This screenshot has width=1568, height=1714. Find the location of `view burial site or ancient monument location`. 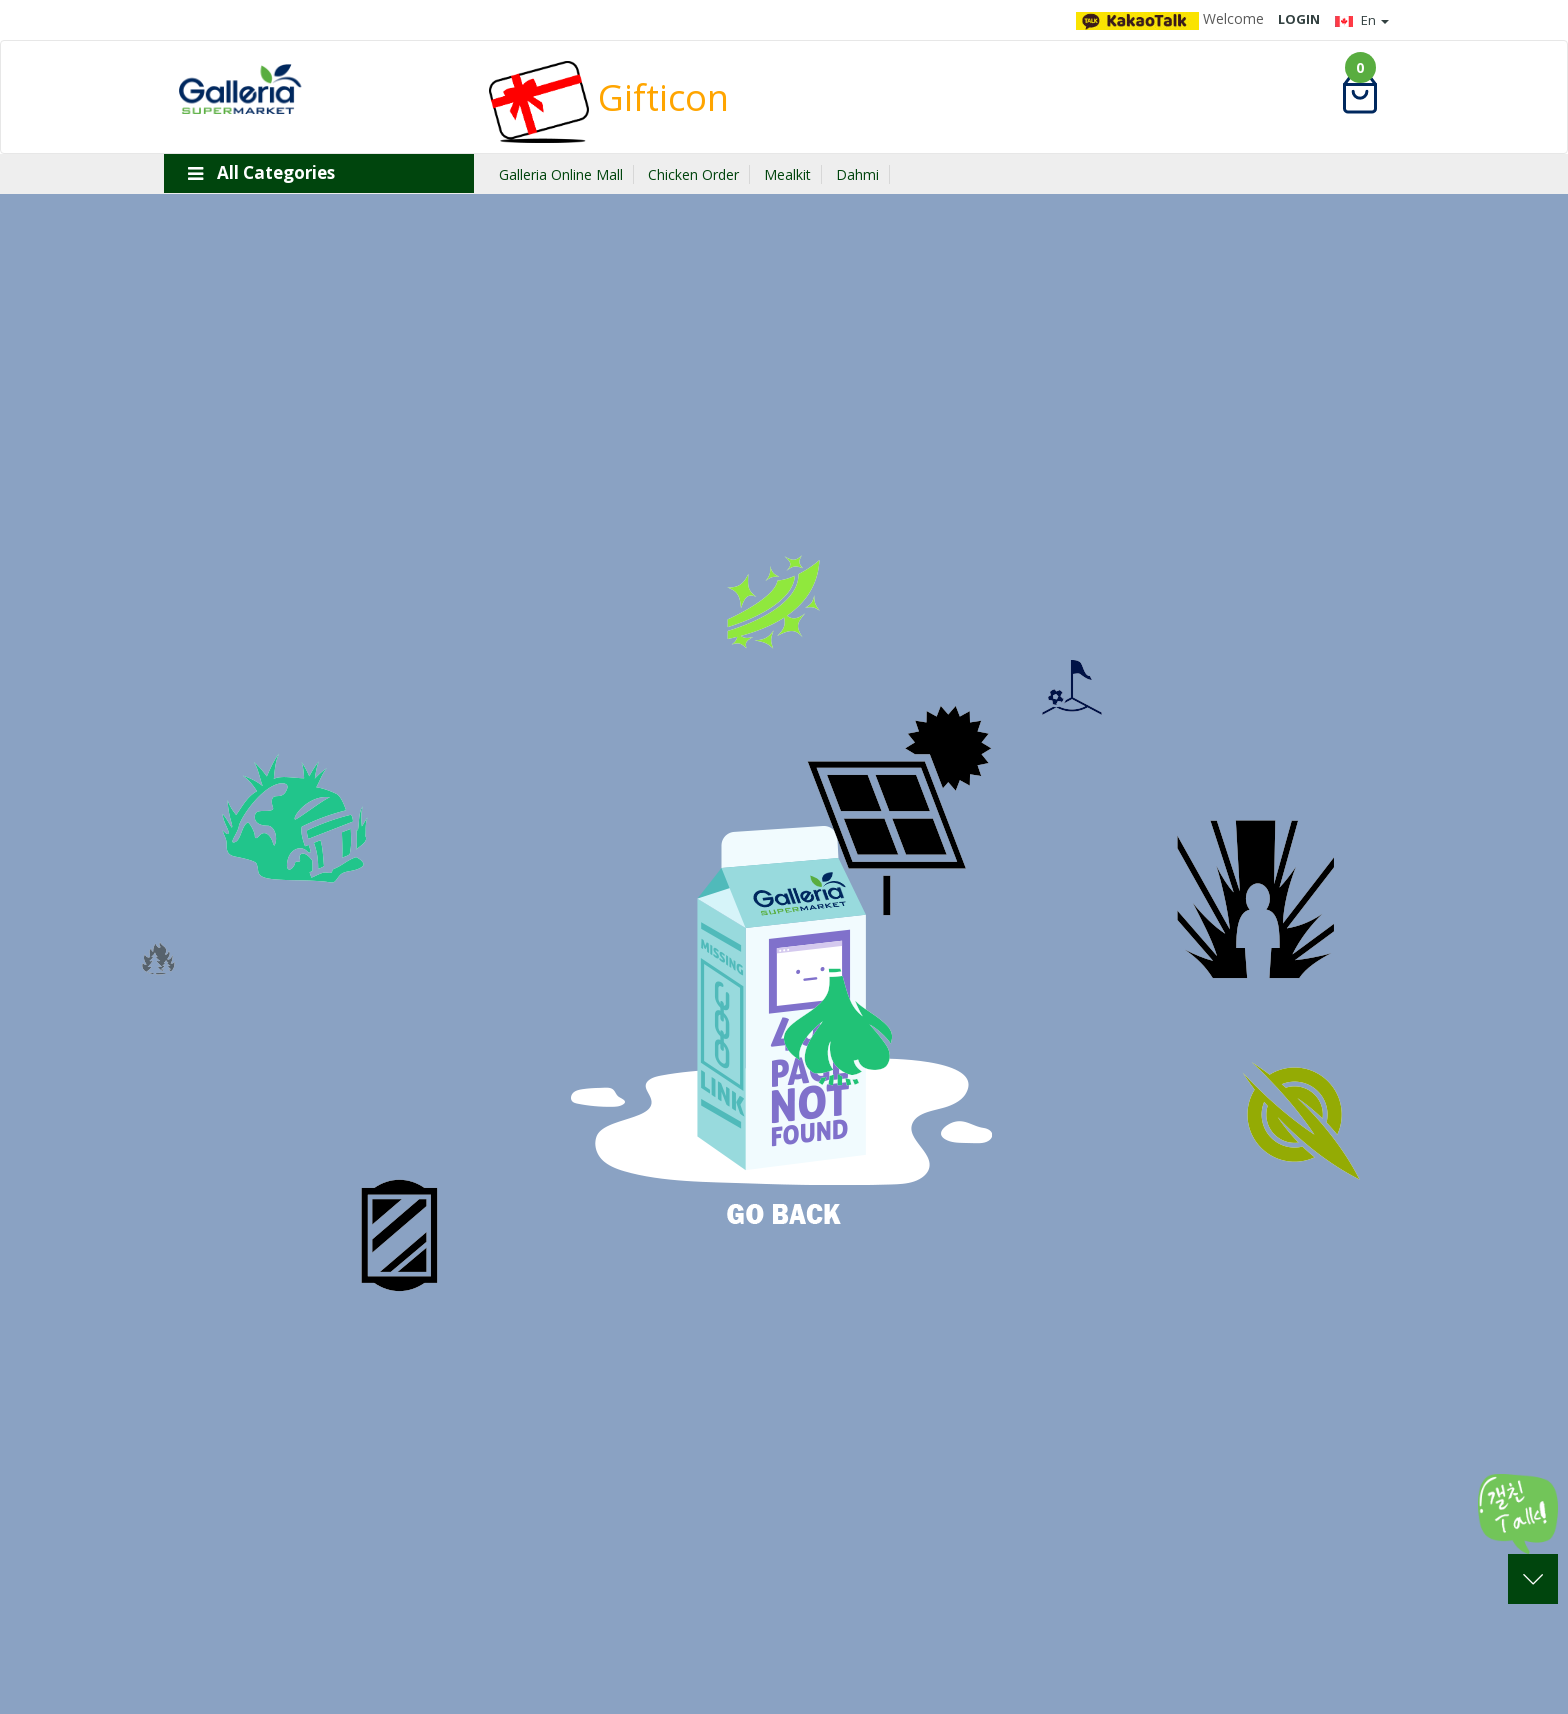

view burial site or ancient monument location is located at coordinates (295, 818).